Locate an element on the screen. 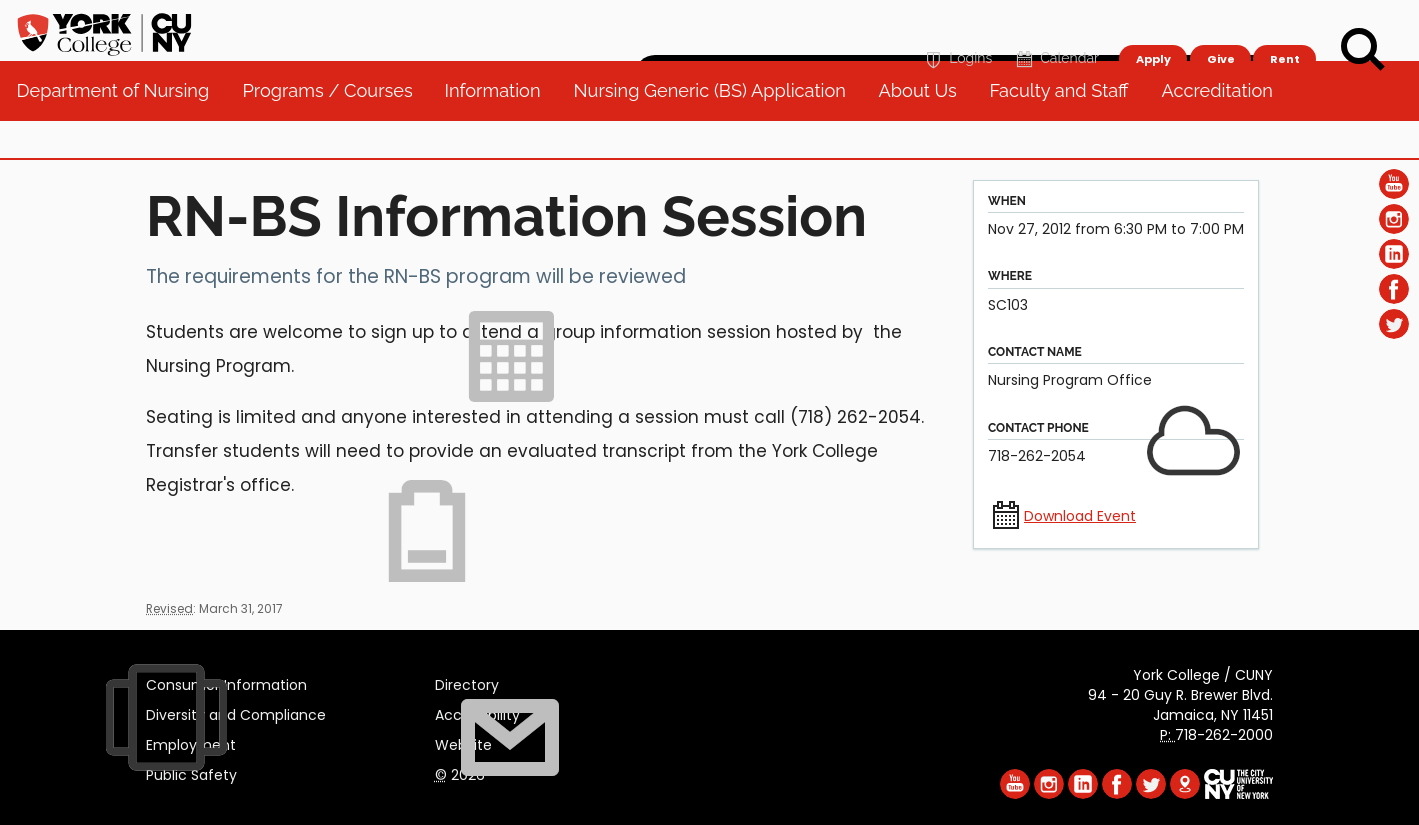 The width and height of the screenshot is (1419, 825). open the calculator app is located at coordinates (508, 356).